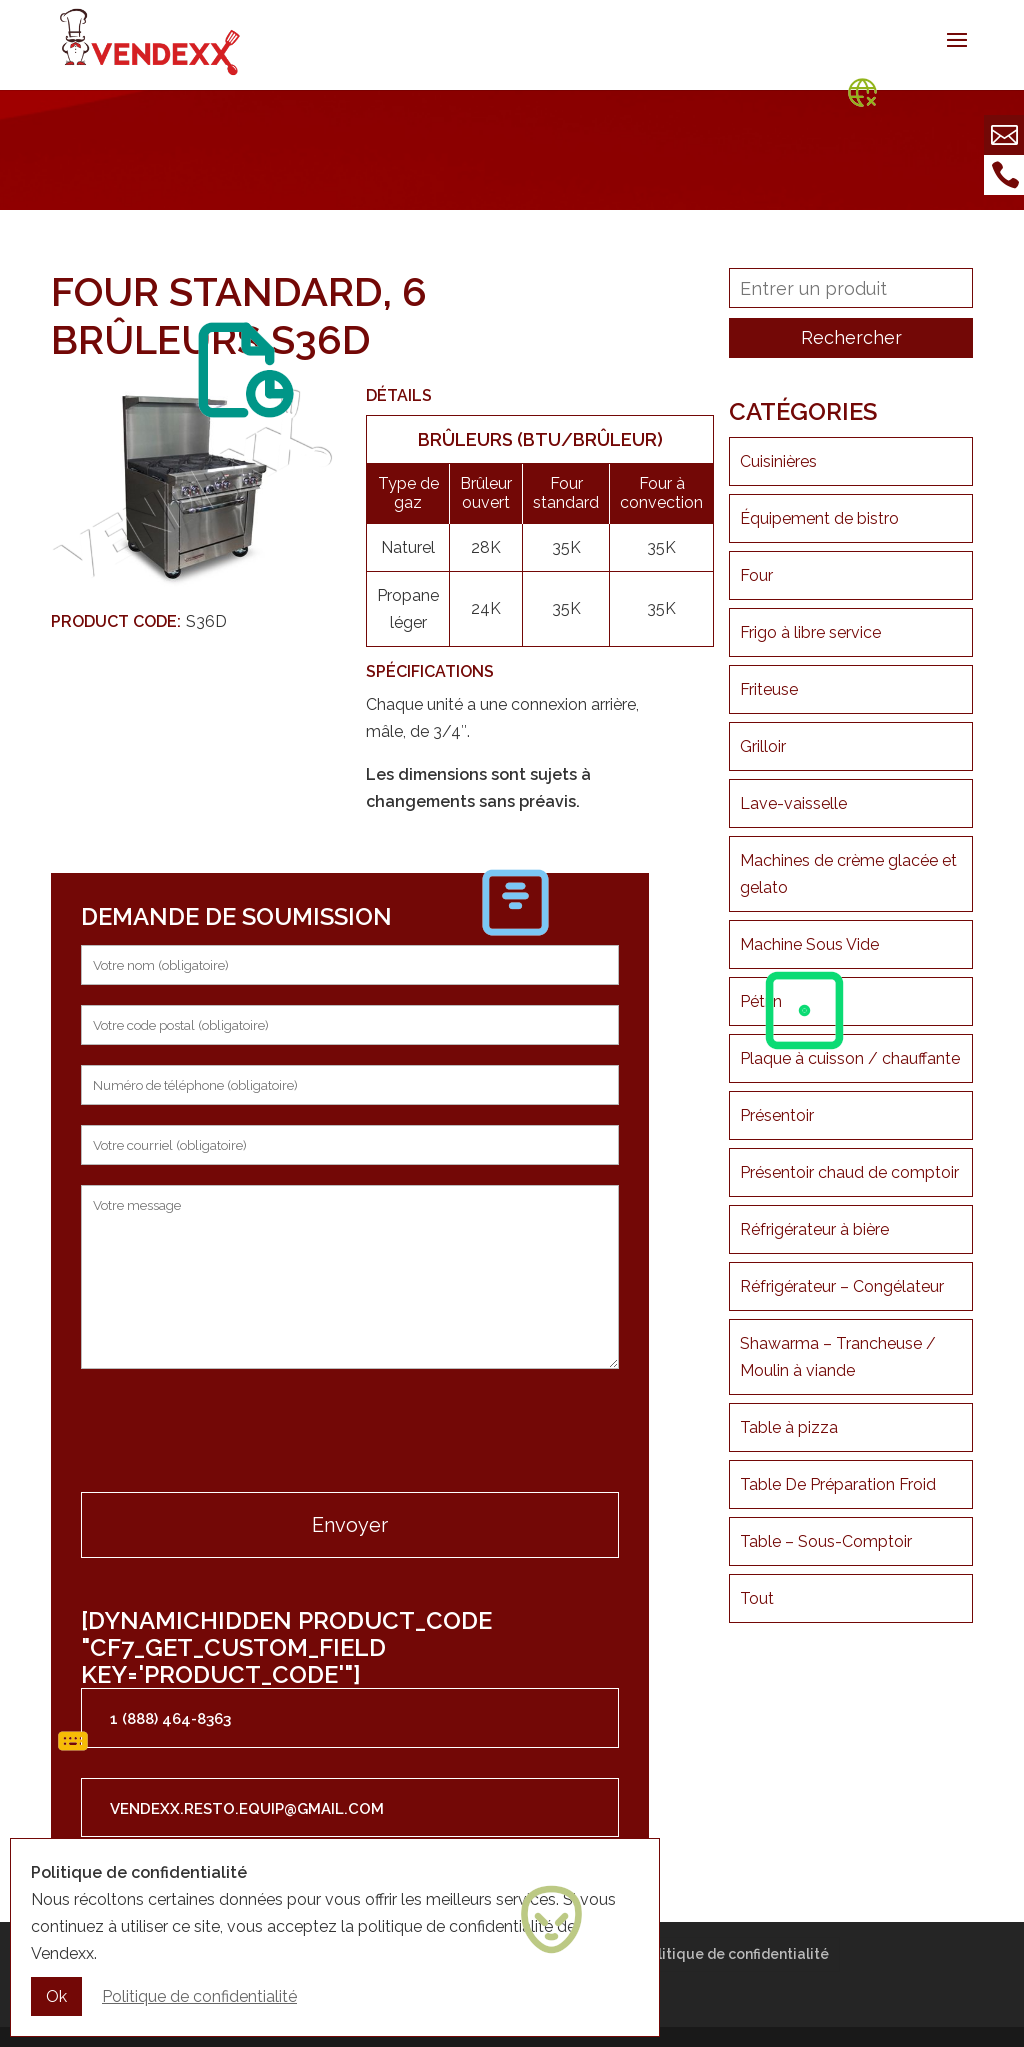  Describe the element at coordinates (804, 1010) in the screenshot. I see `roll the dice or generate a random result` at that location.